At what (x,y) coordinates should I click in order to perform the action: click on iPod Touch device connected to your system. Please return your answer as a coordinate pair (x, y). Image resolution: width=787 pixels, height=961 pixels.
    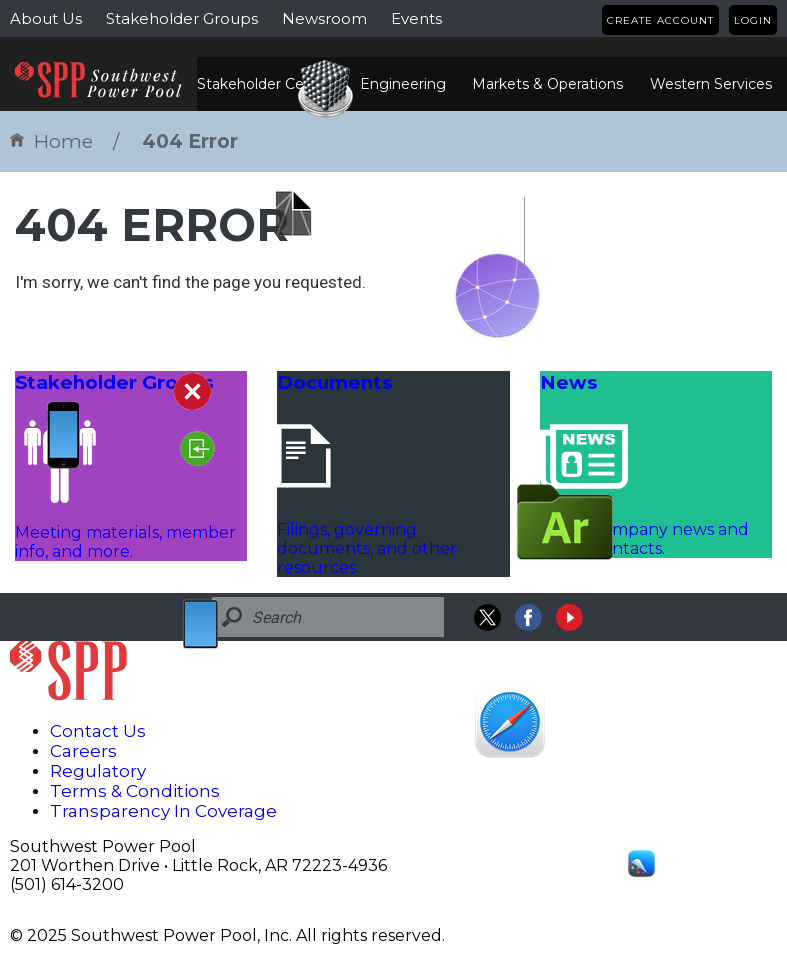
    Looking at the image, I should click on (63, 435).